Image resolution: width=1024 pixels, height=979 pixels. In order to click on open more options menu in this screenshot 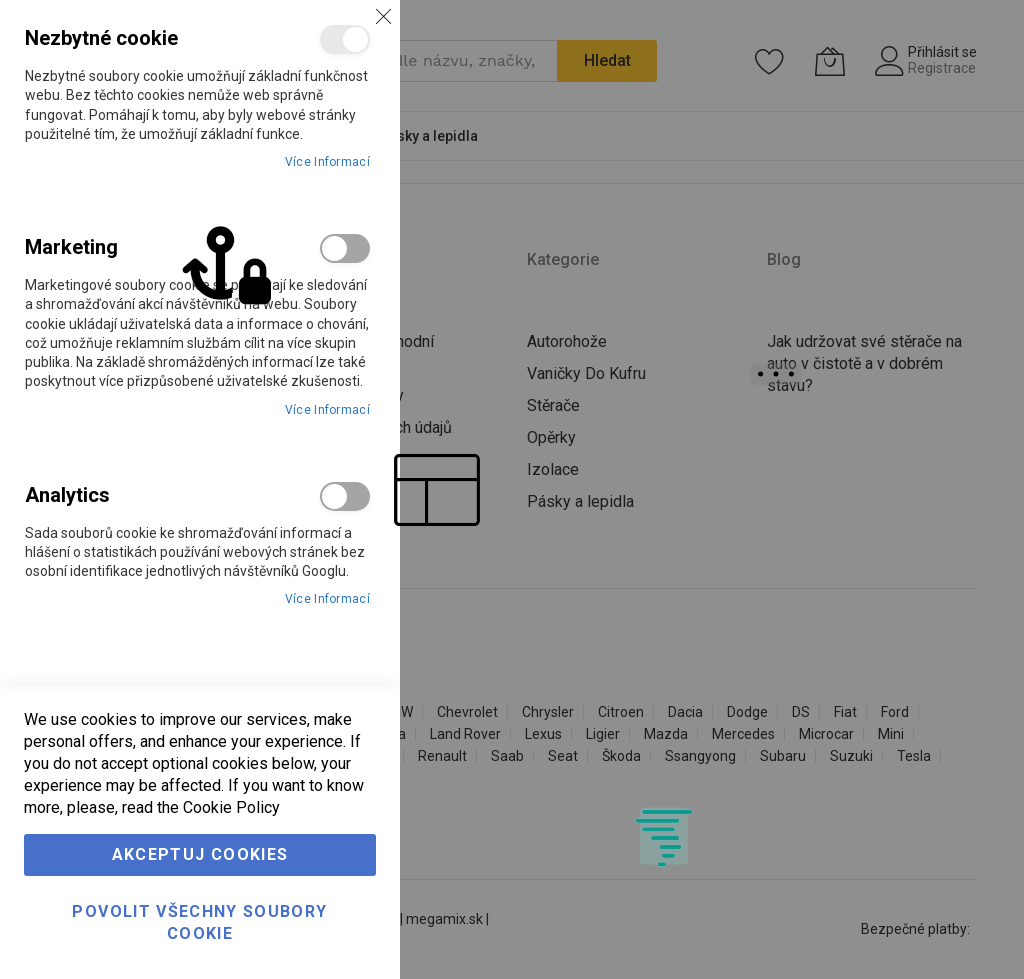, I will do `click(776, 374)`.